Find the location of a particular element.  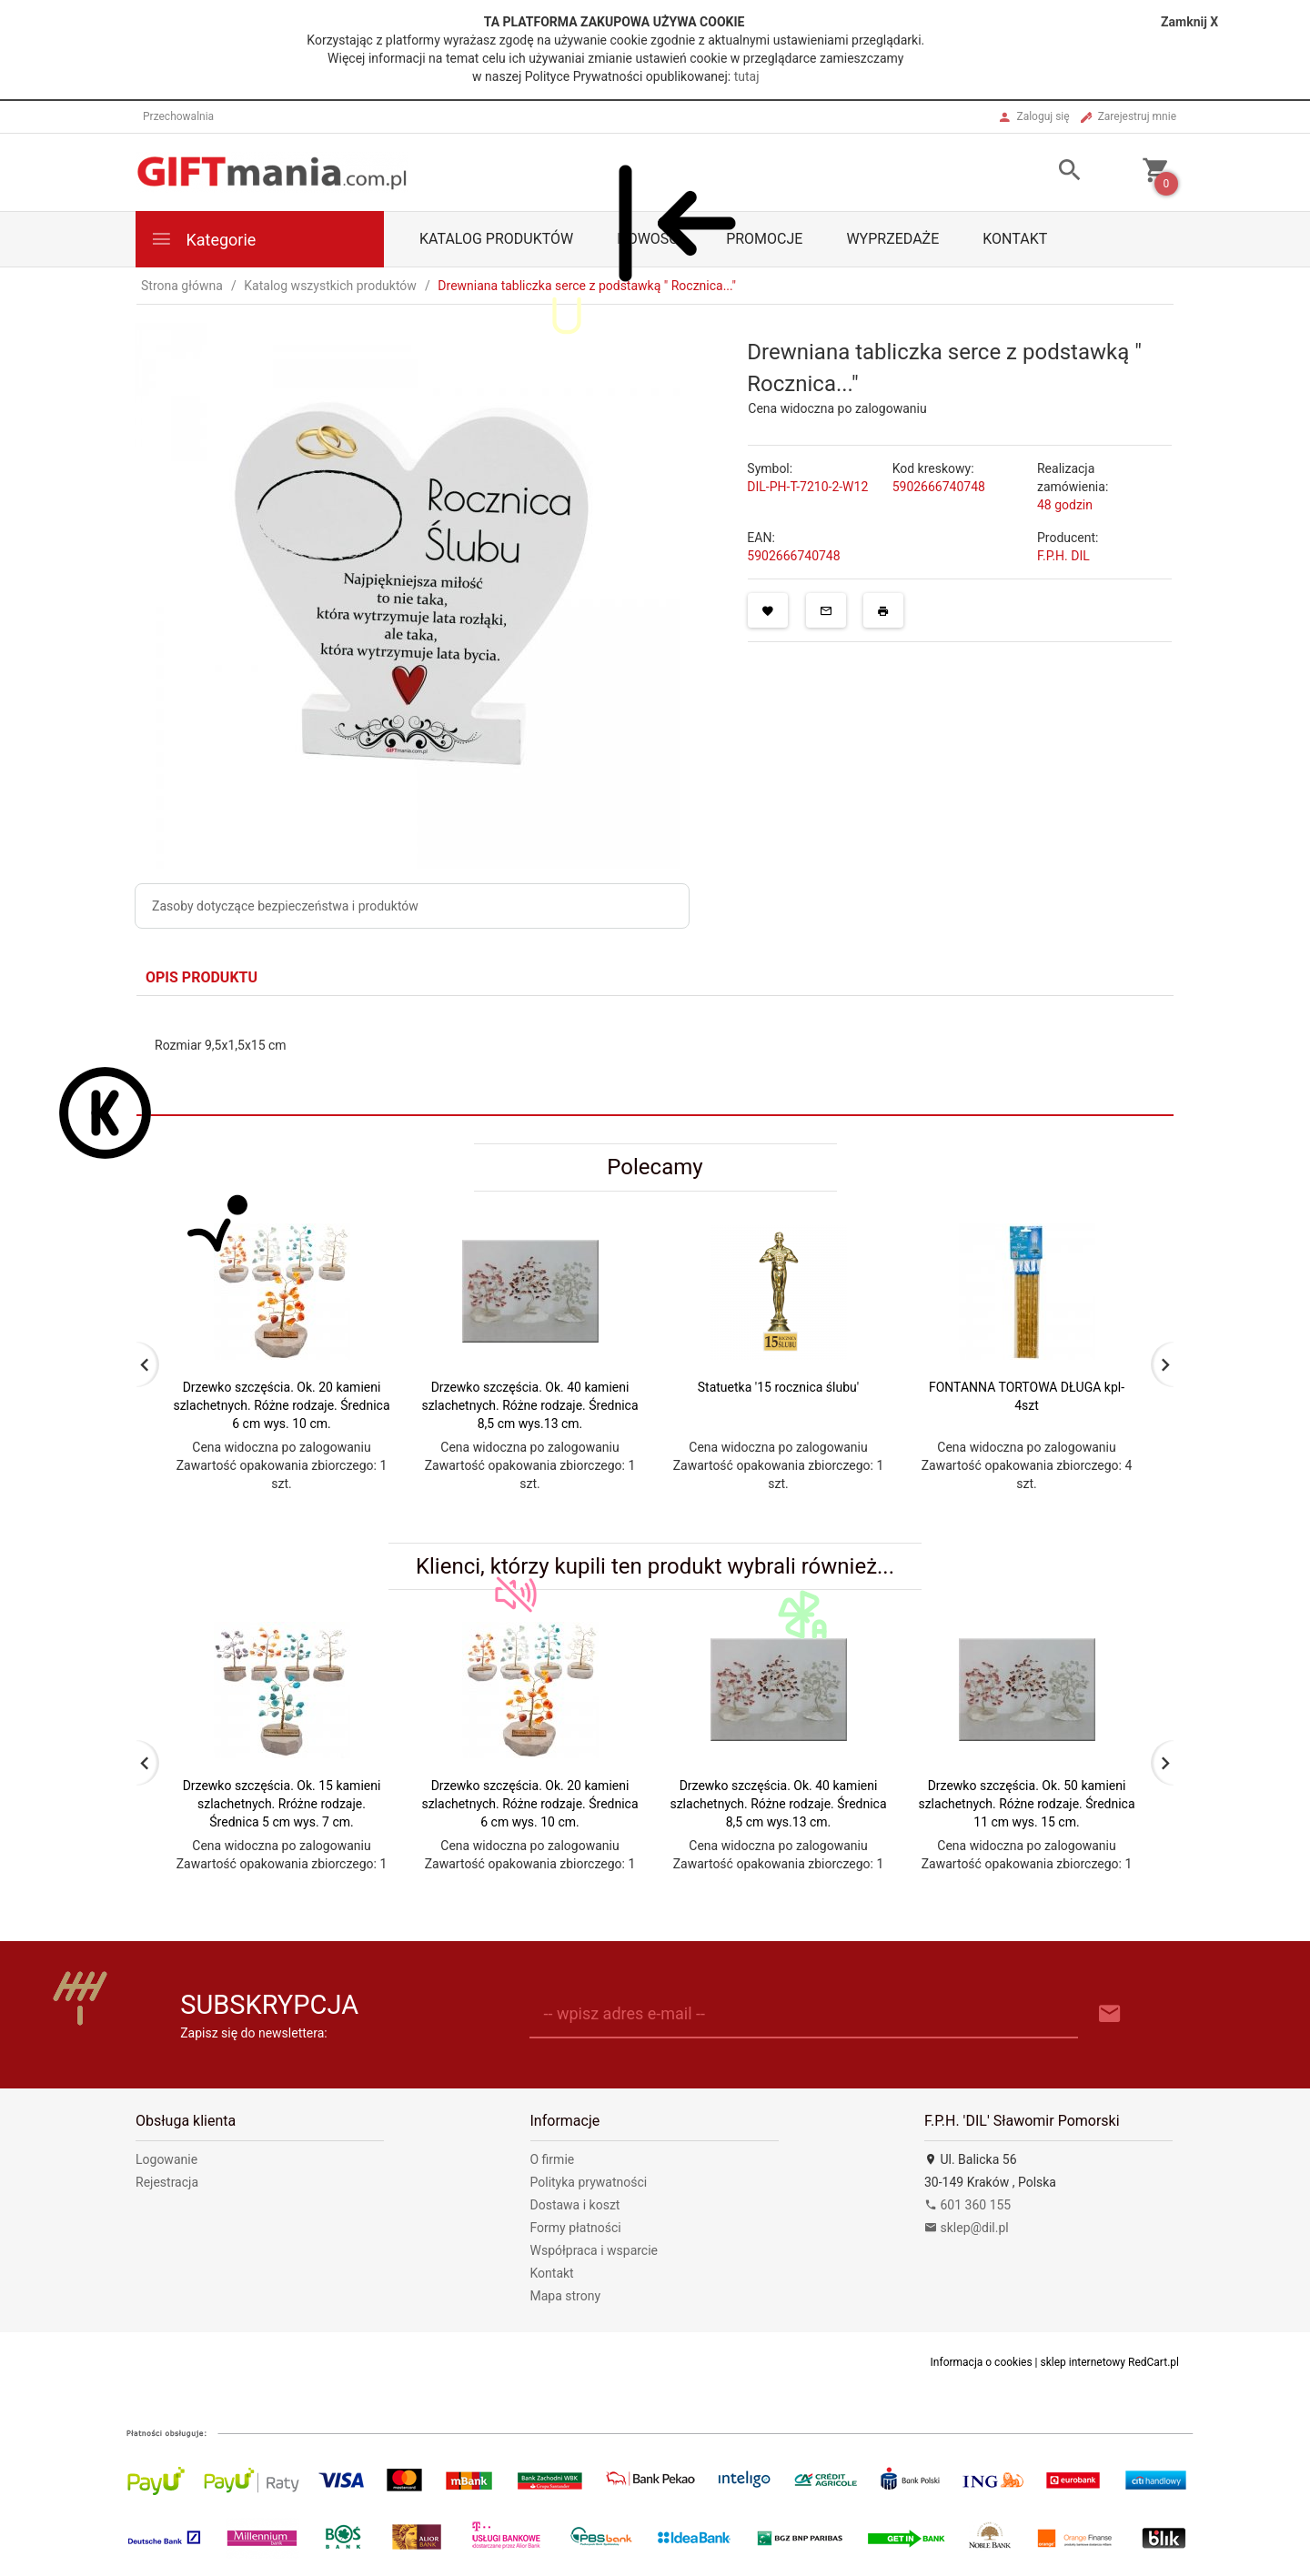

mute audio or sound is located at coordinates (516, 1595).